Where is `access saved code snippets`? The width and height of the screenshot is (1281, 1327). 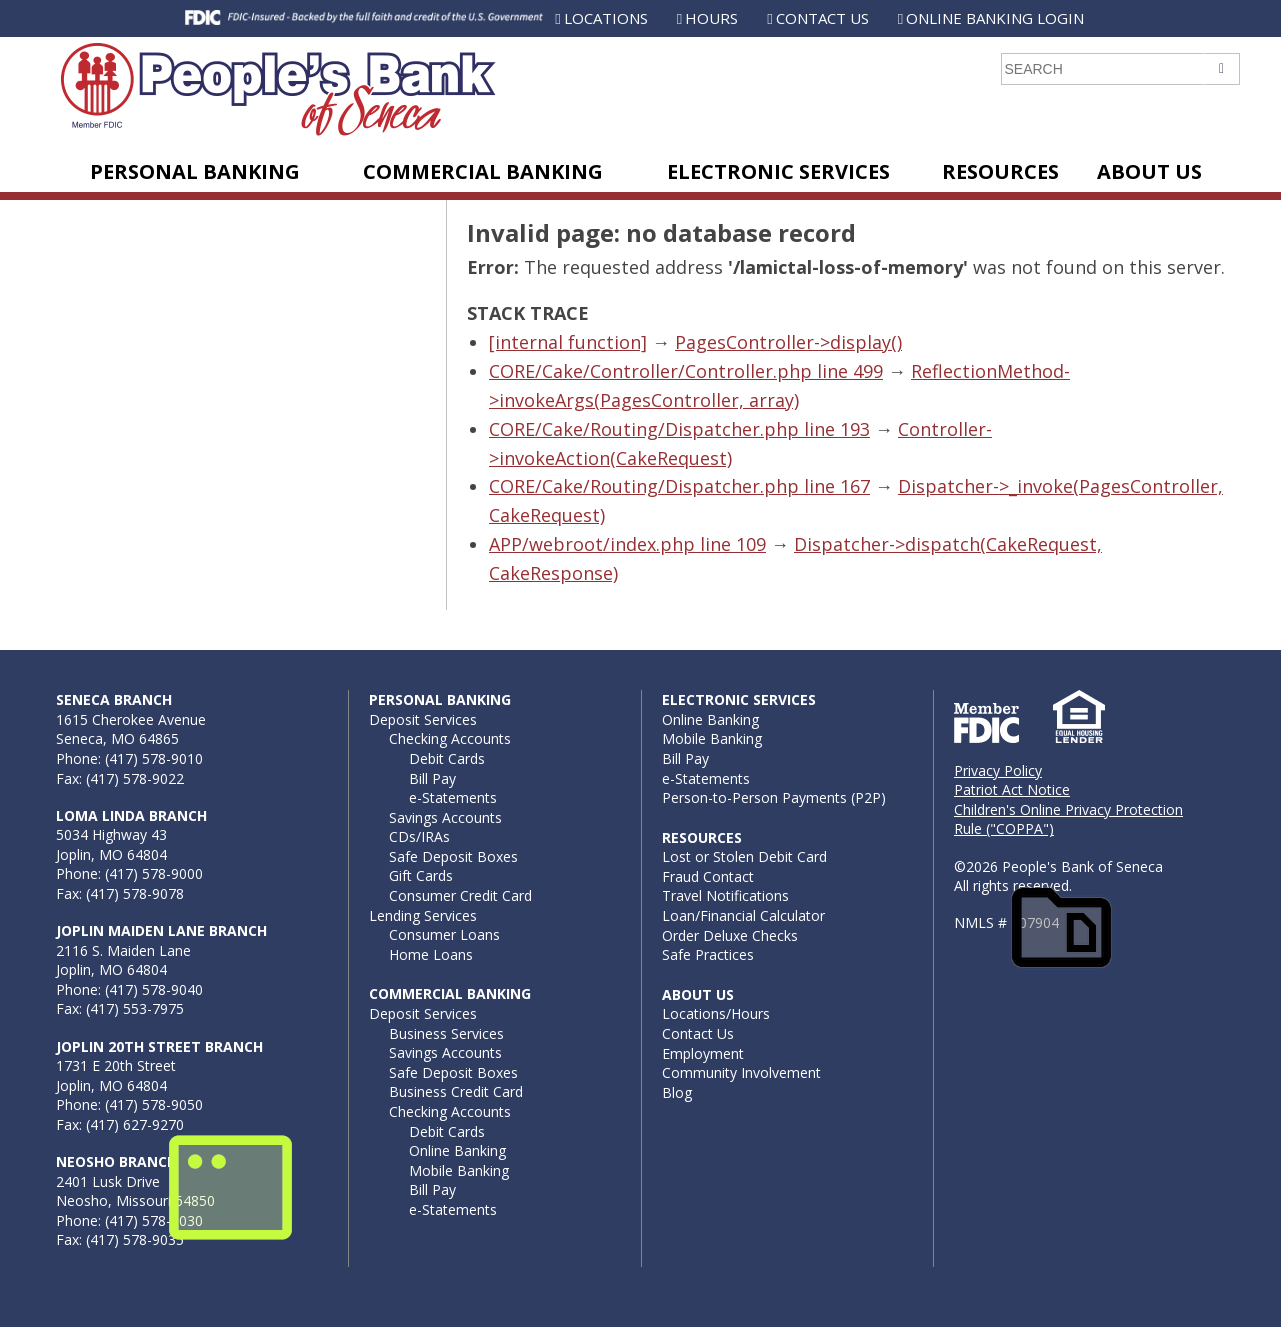
access saved code snippets is located at coordinates (1061, 927).